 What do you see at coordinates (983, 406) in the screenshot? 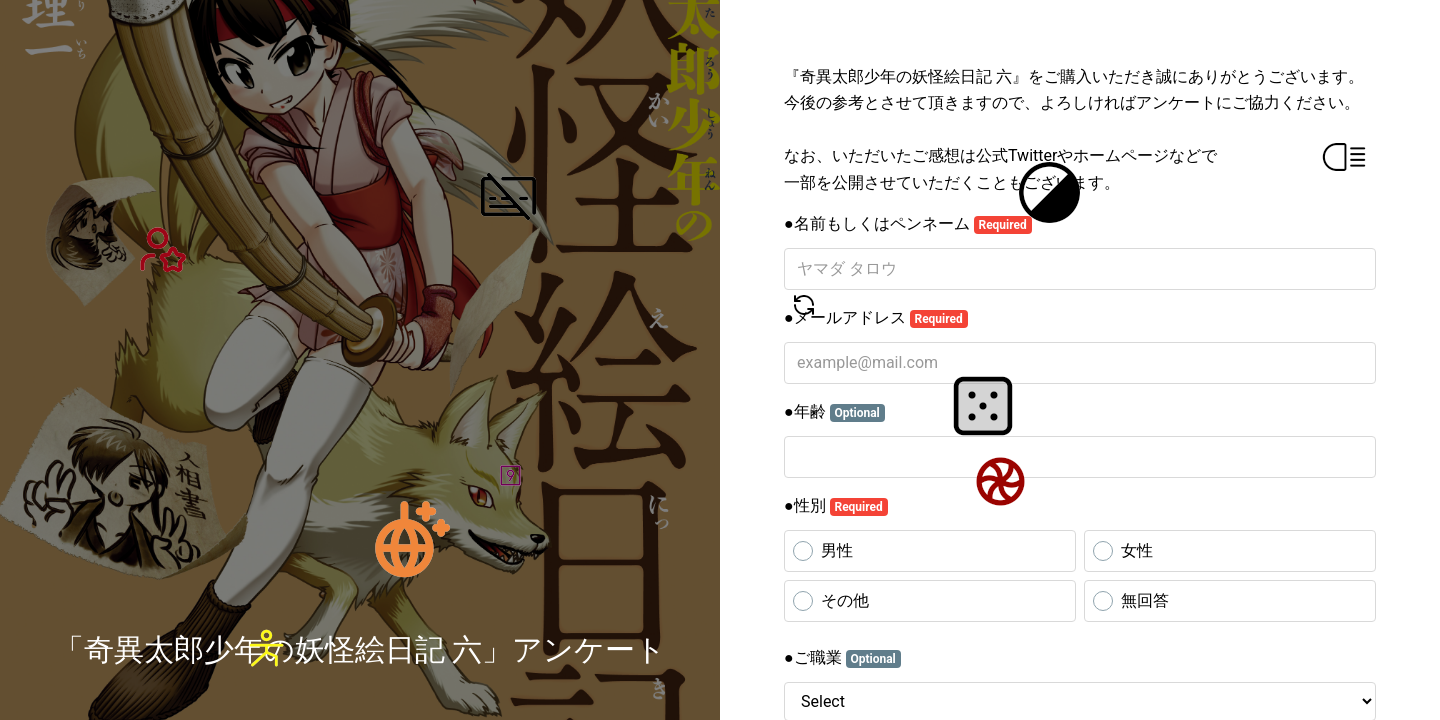
I see `indicates a random or chance-based action` at bounding box center [983, 406].